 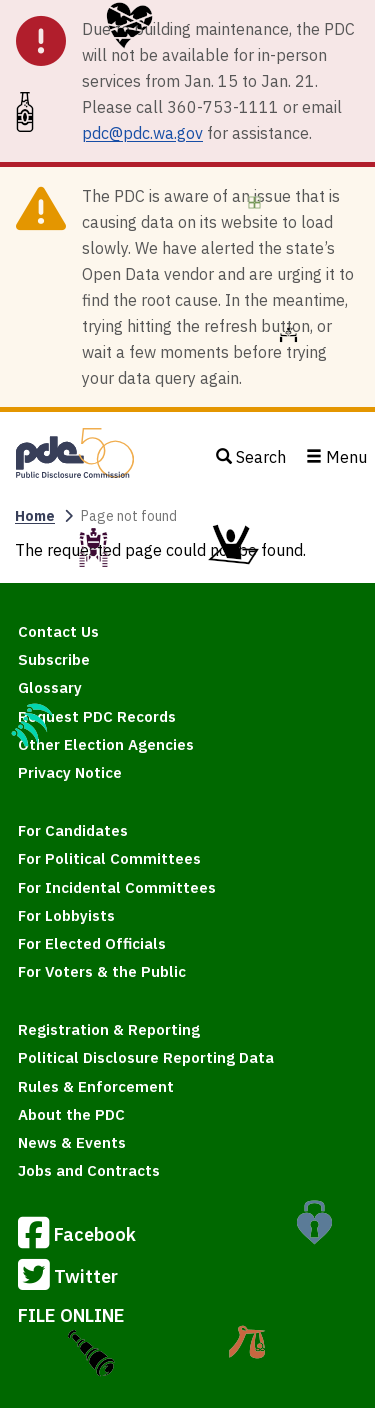 I want to click on indicates protected or private favorites, so click(x=314, y=1222).